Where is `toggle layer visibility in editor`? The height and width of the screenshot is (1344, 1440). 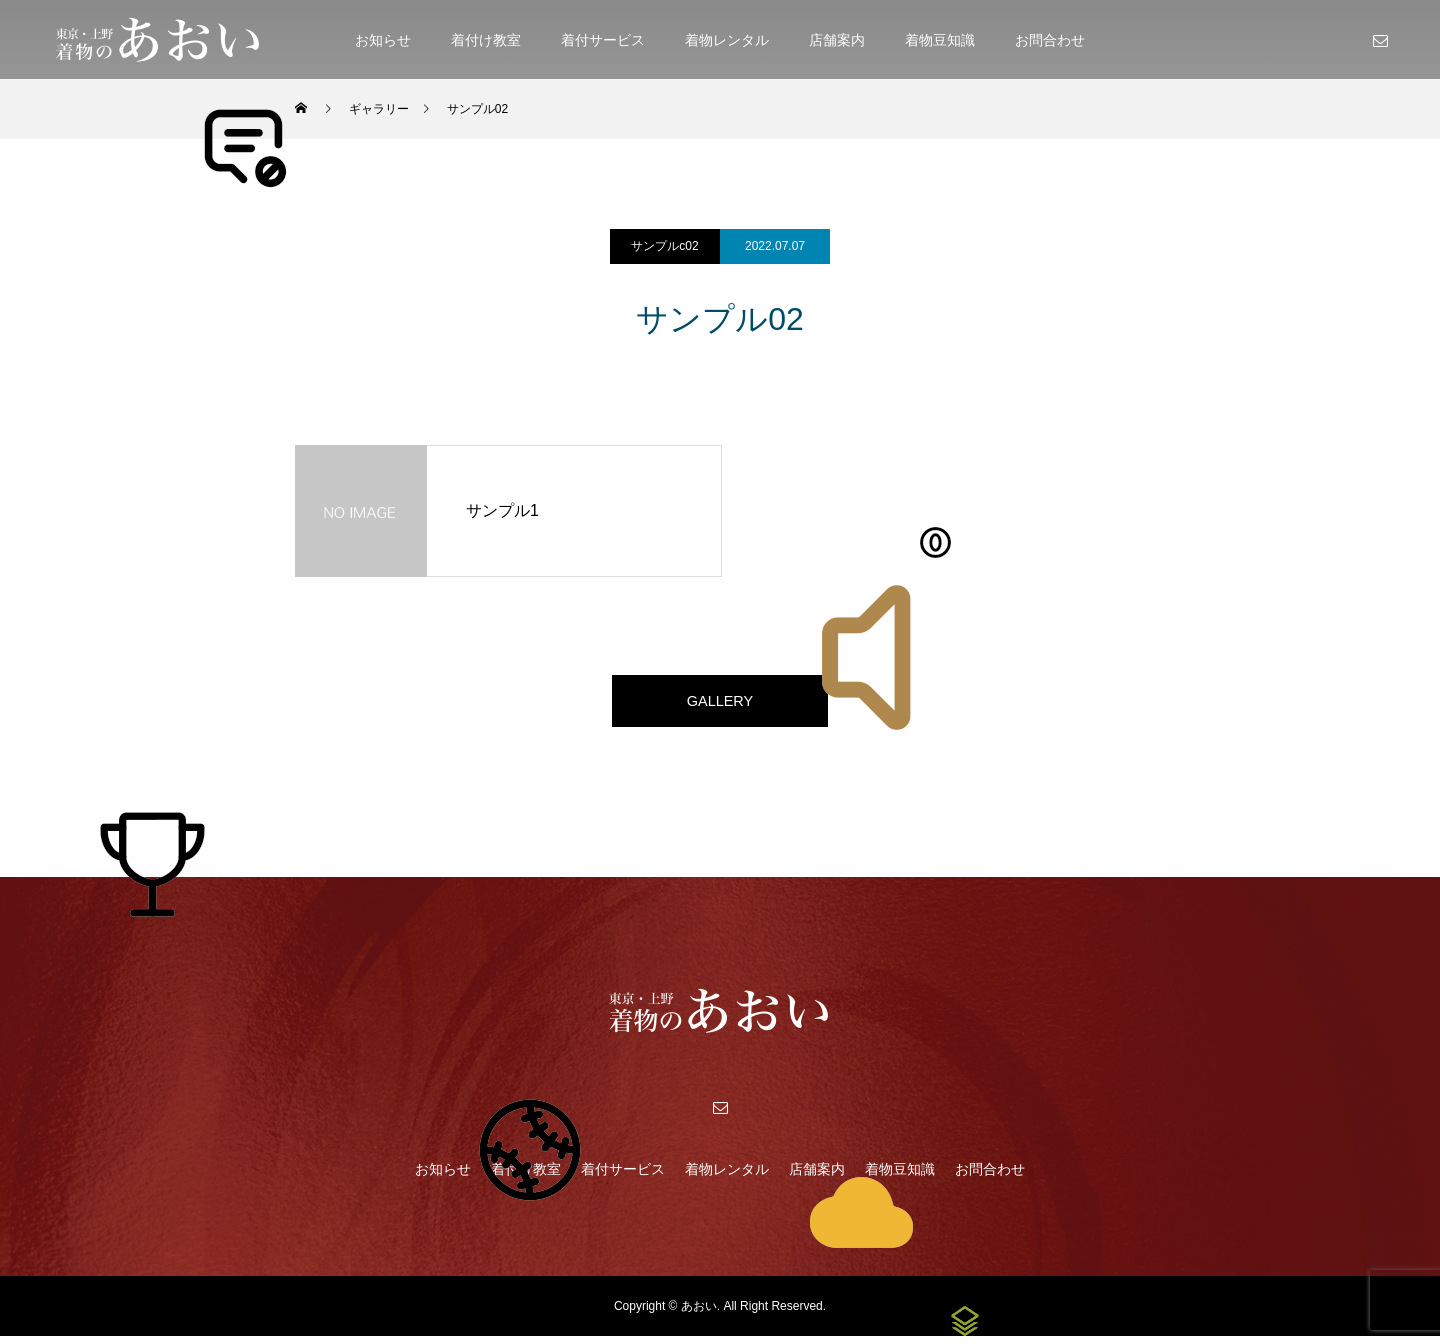
toggle layer visibility in editor is located at coordinates (965, 1321).